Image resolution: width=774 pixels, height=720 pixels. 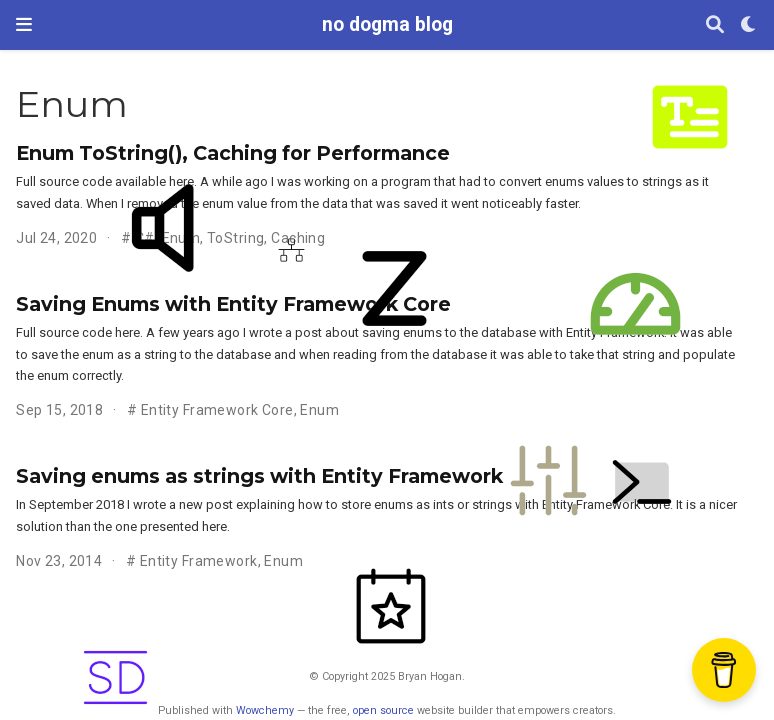 I want to click on read articles from The New York Times, so click(x=690, y=117).